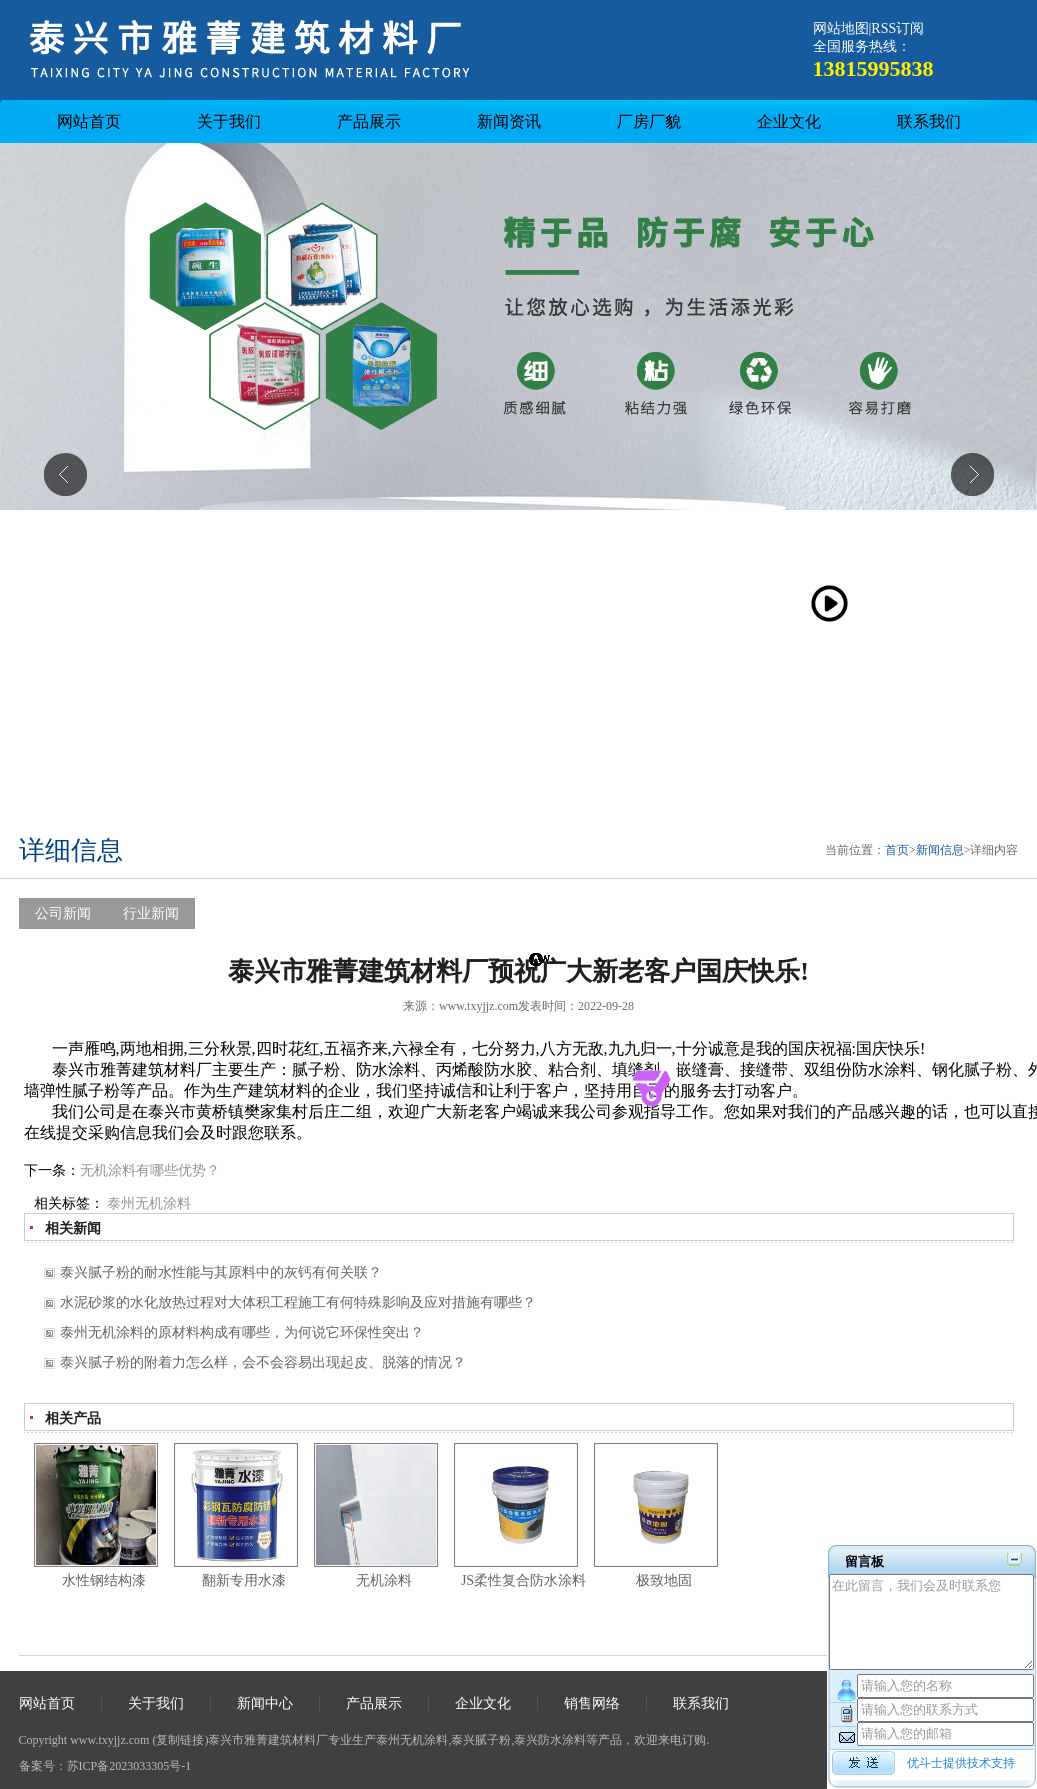 The width and height of the screenshot is (1037, 1789). What do you see at coordinates (829, 603) in the screenshot?
I see `play media or video content` at bounding box center [829, 603].